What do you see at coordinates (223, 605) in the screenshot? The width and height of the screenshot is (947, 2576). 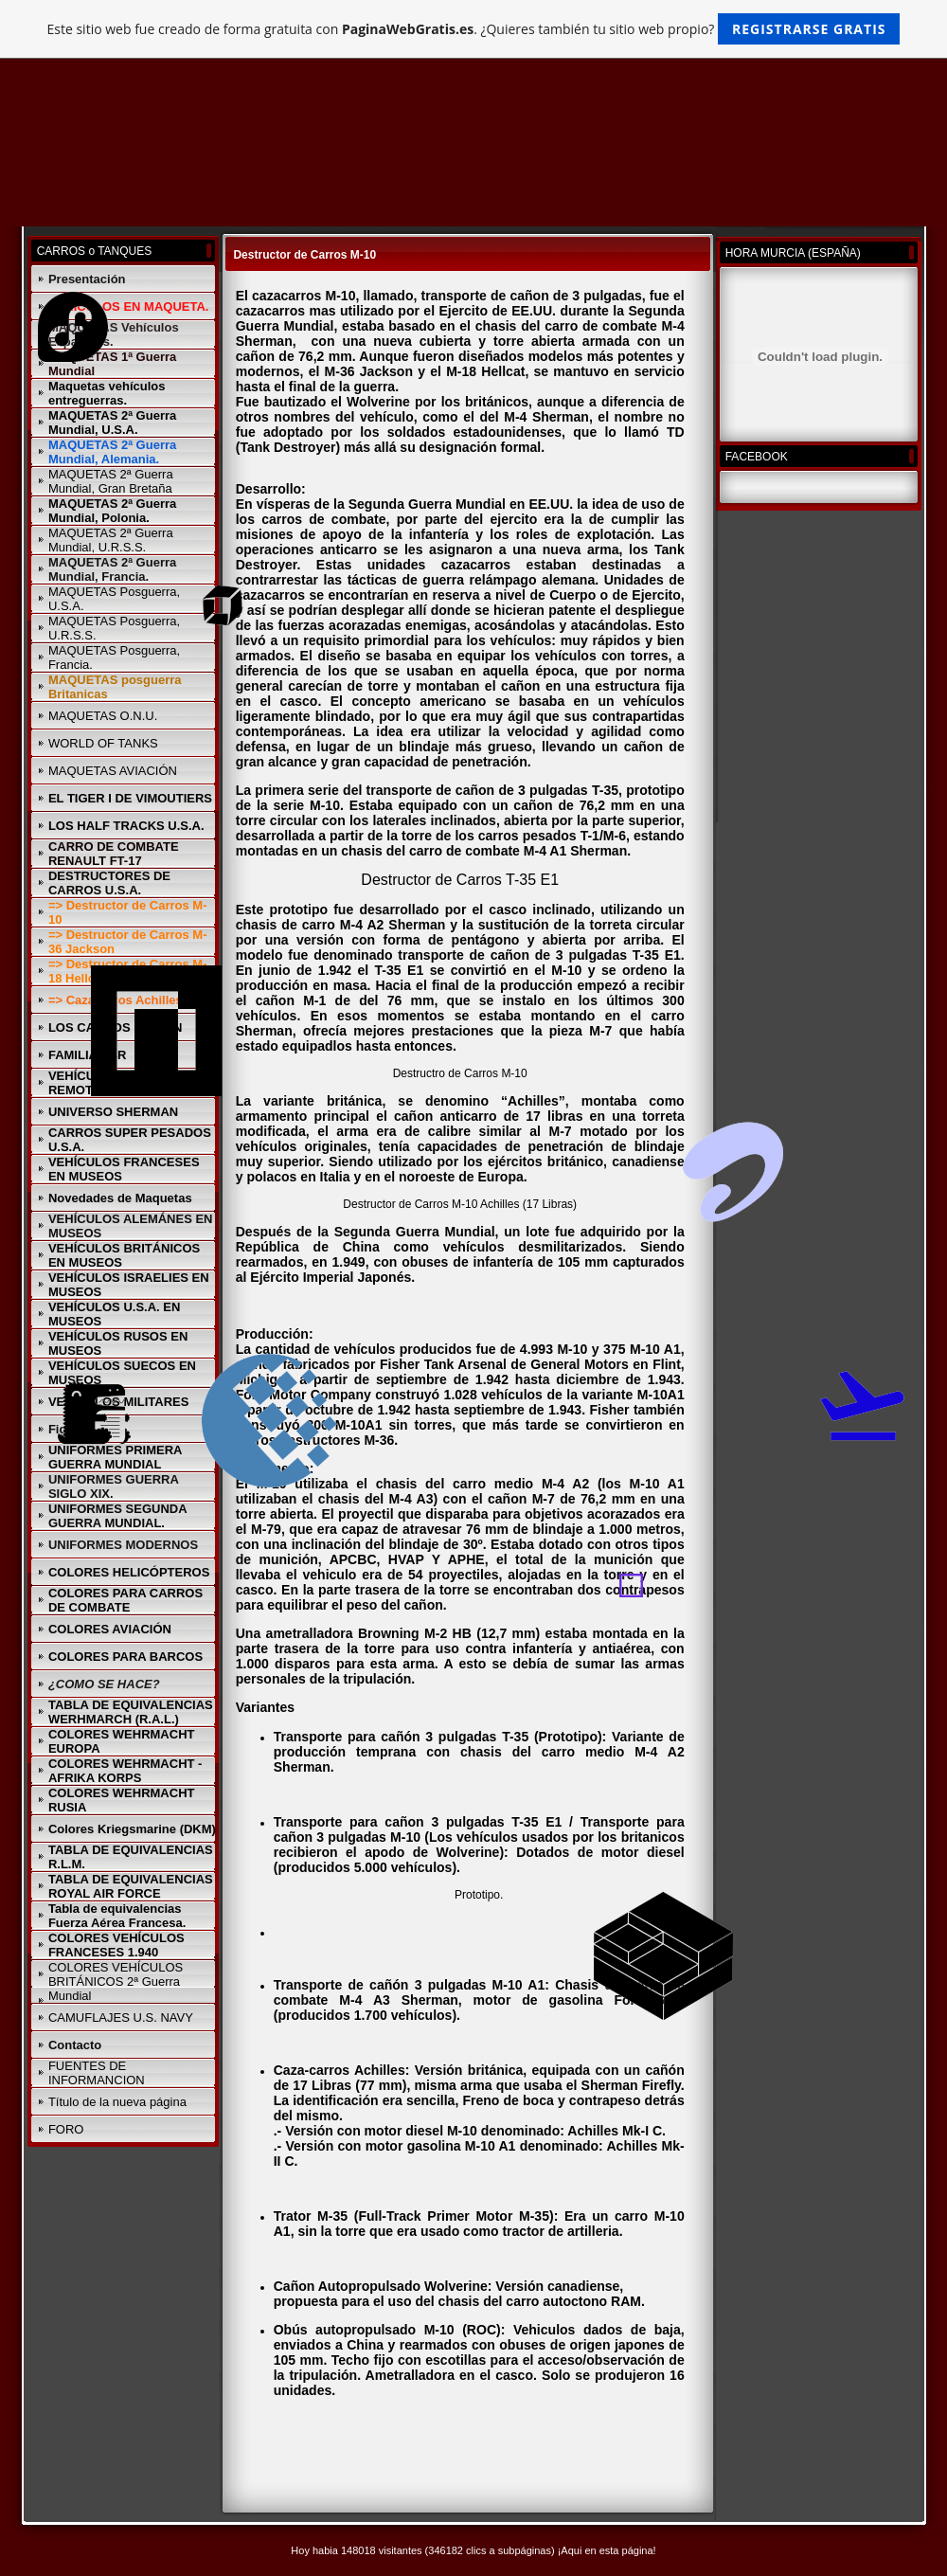 I see `dynatrace application or service integration` at bounding box center [223, 605].